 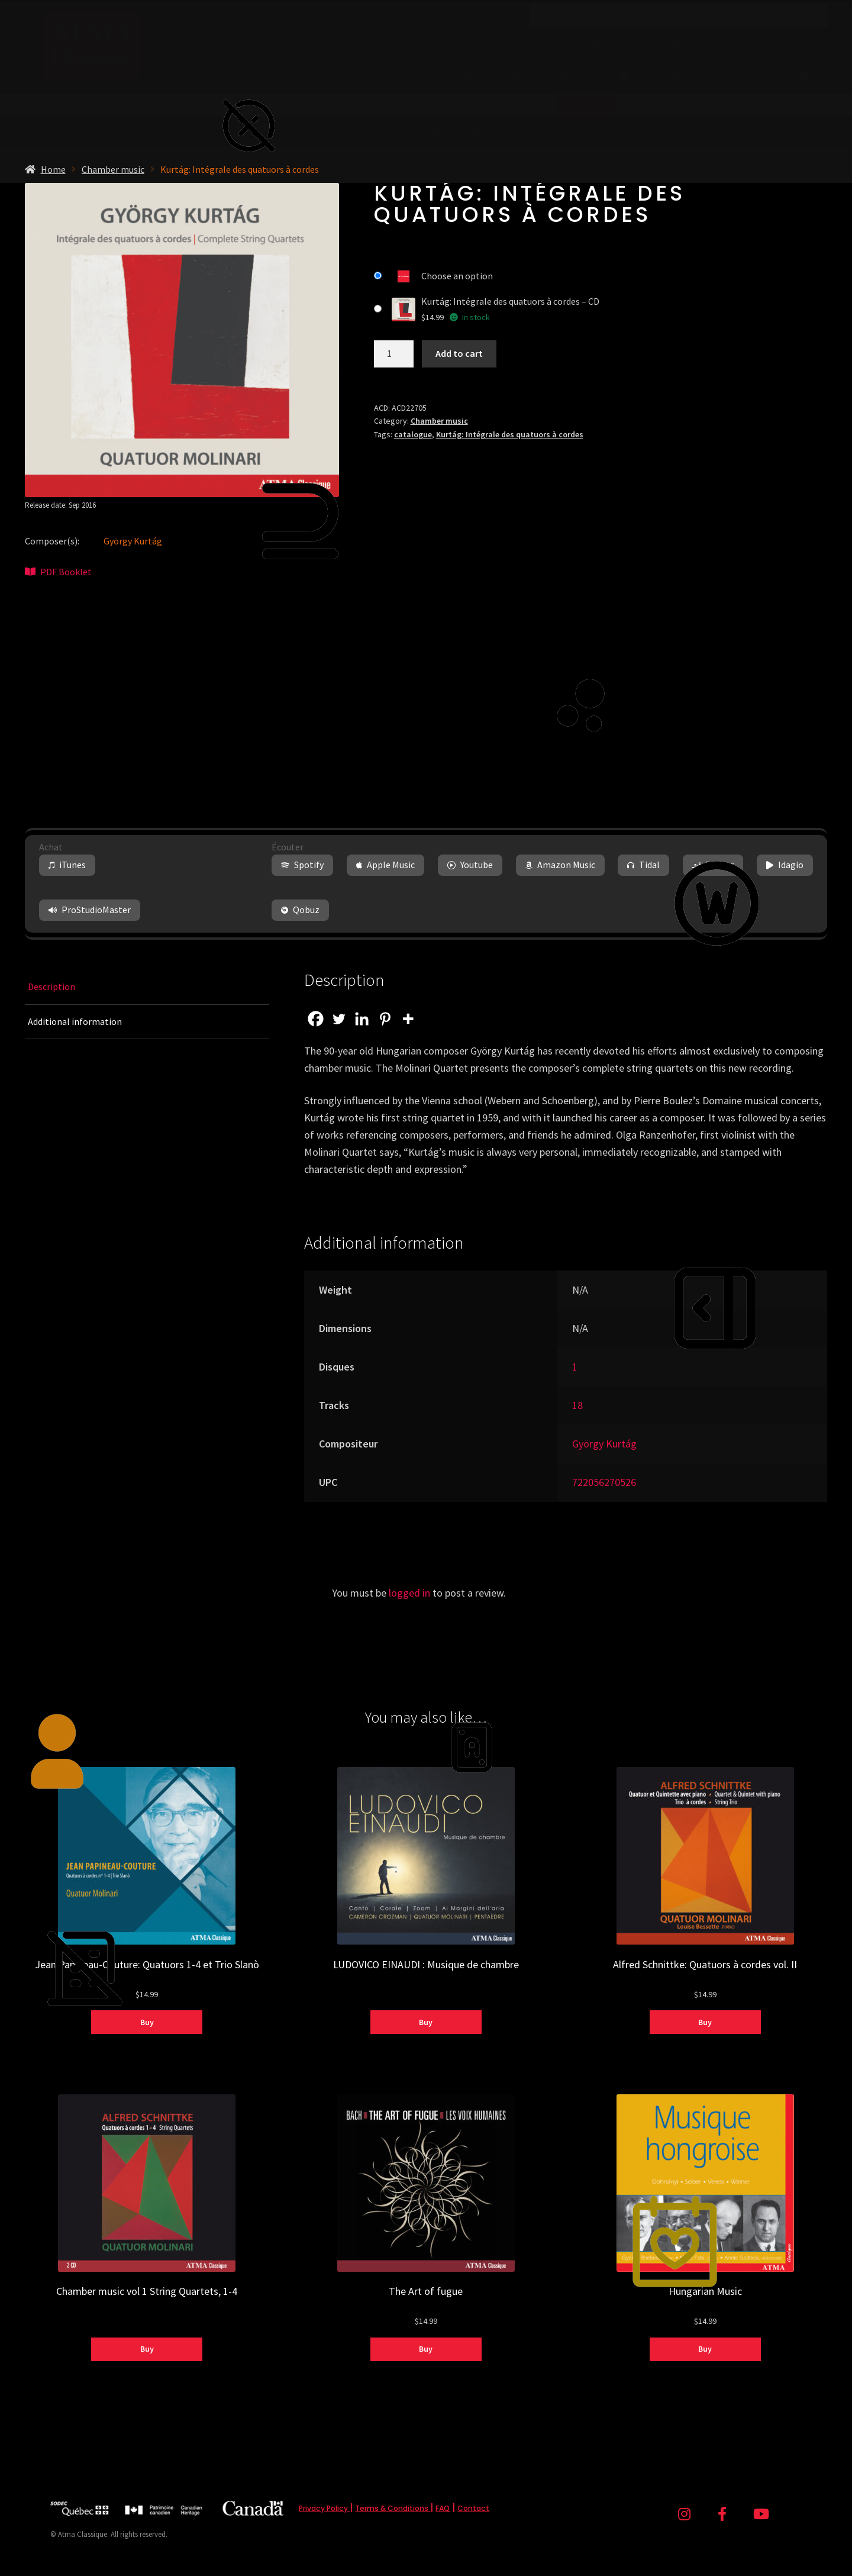 I want to click on laundry care symbol indicating wash dry setting, so click(x=717, y=903).